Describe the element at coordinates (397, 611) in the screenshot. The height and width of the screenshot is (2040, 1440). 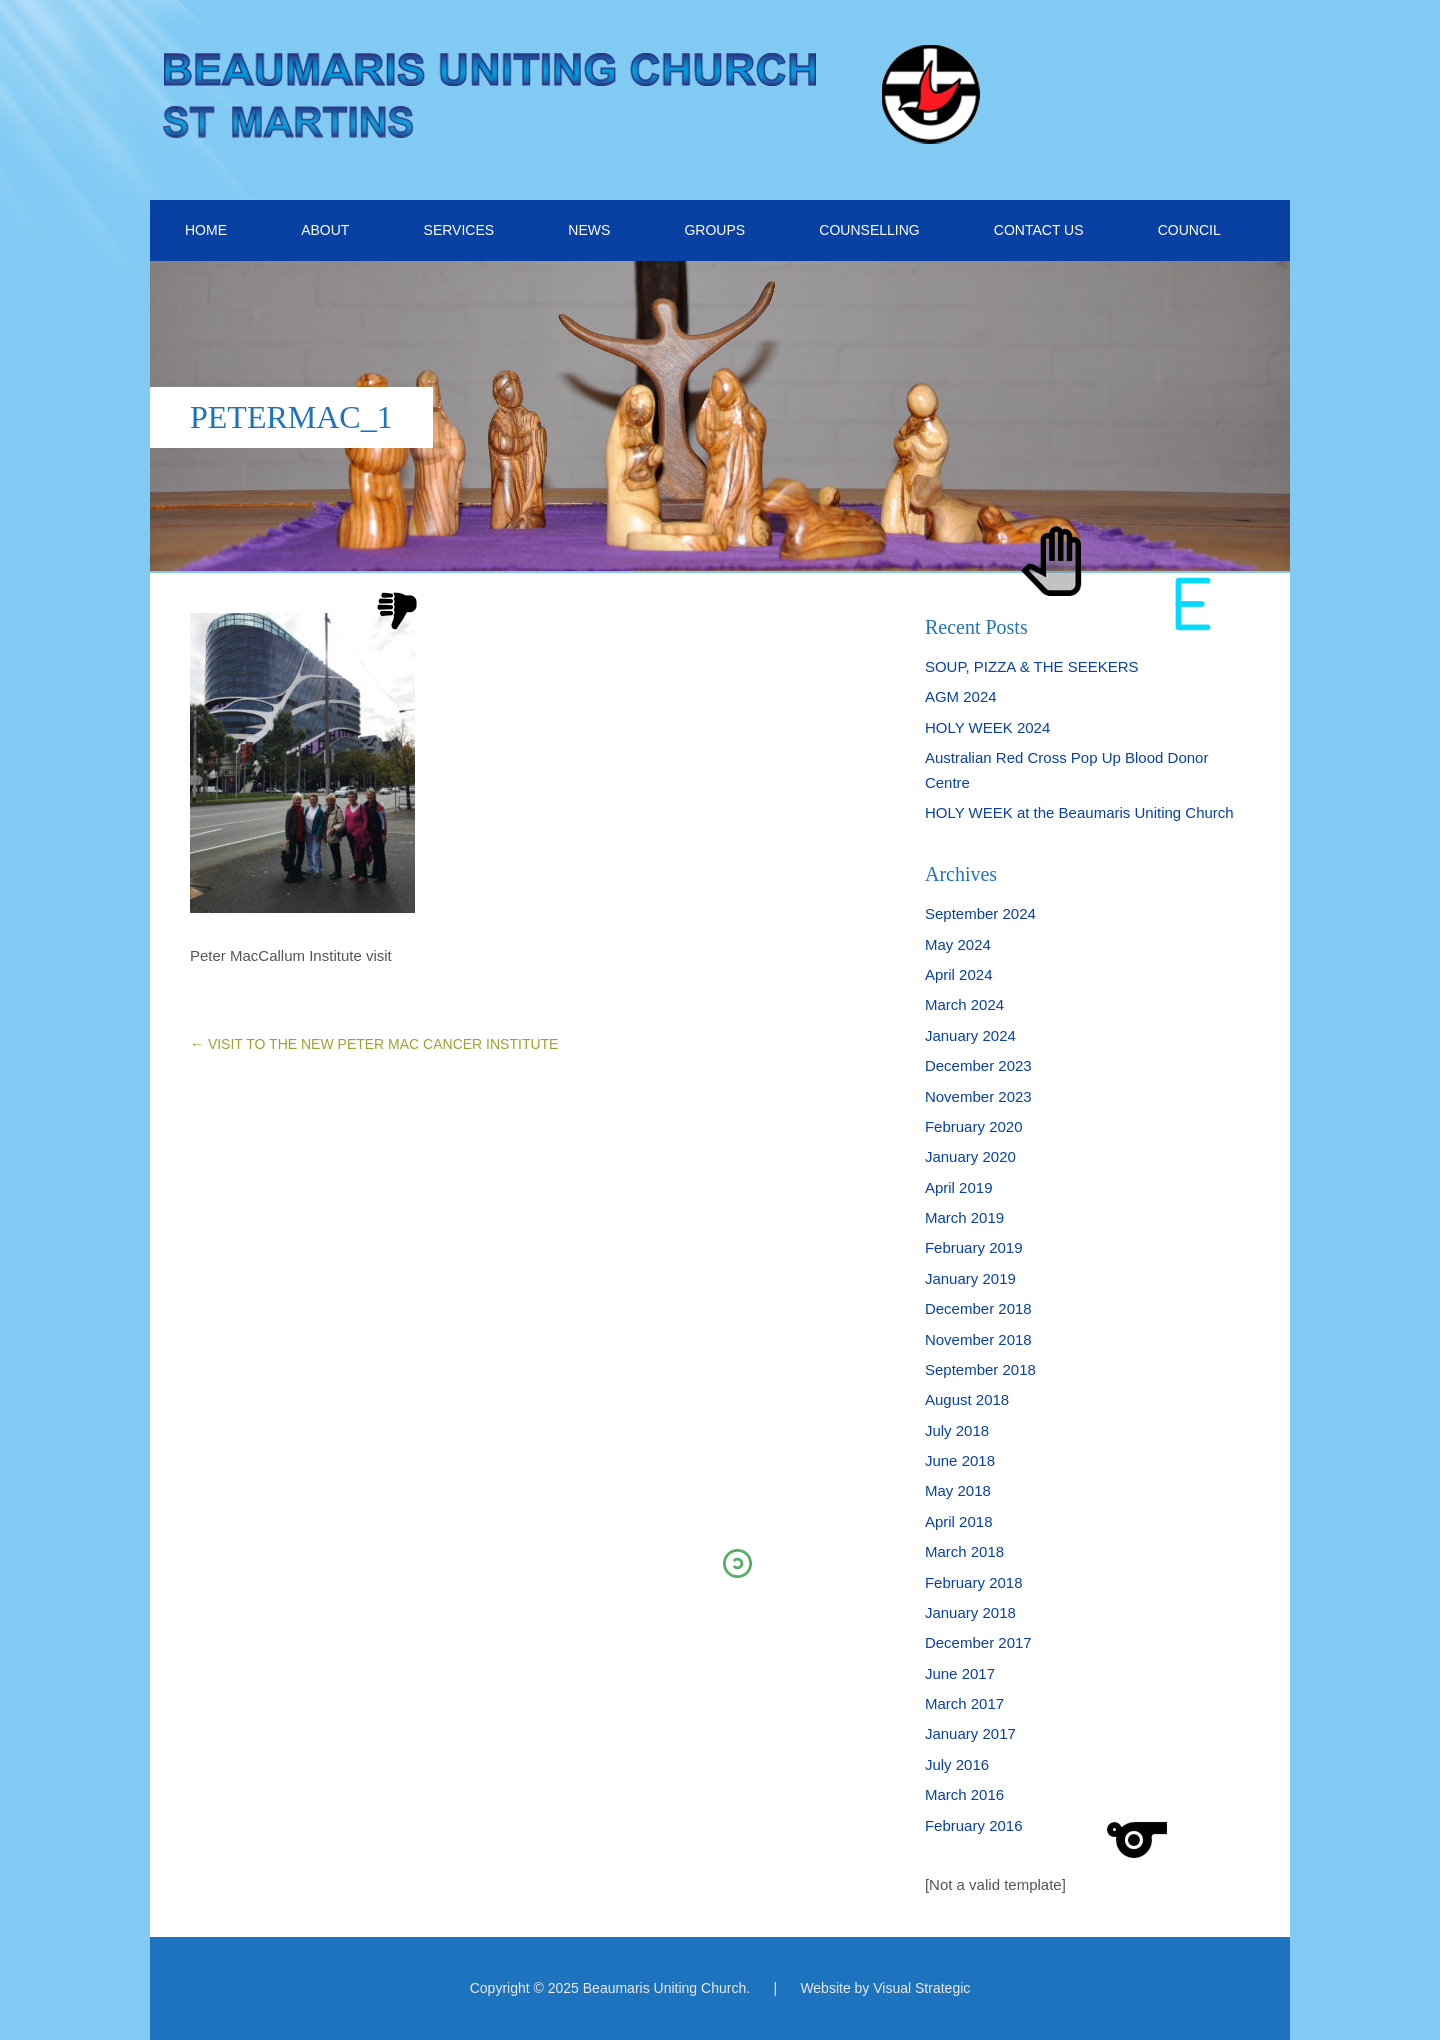
I see `dislike or downvote content` at that location.